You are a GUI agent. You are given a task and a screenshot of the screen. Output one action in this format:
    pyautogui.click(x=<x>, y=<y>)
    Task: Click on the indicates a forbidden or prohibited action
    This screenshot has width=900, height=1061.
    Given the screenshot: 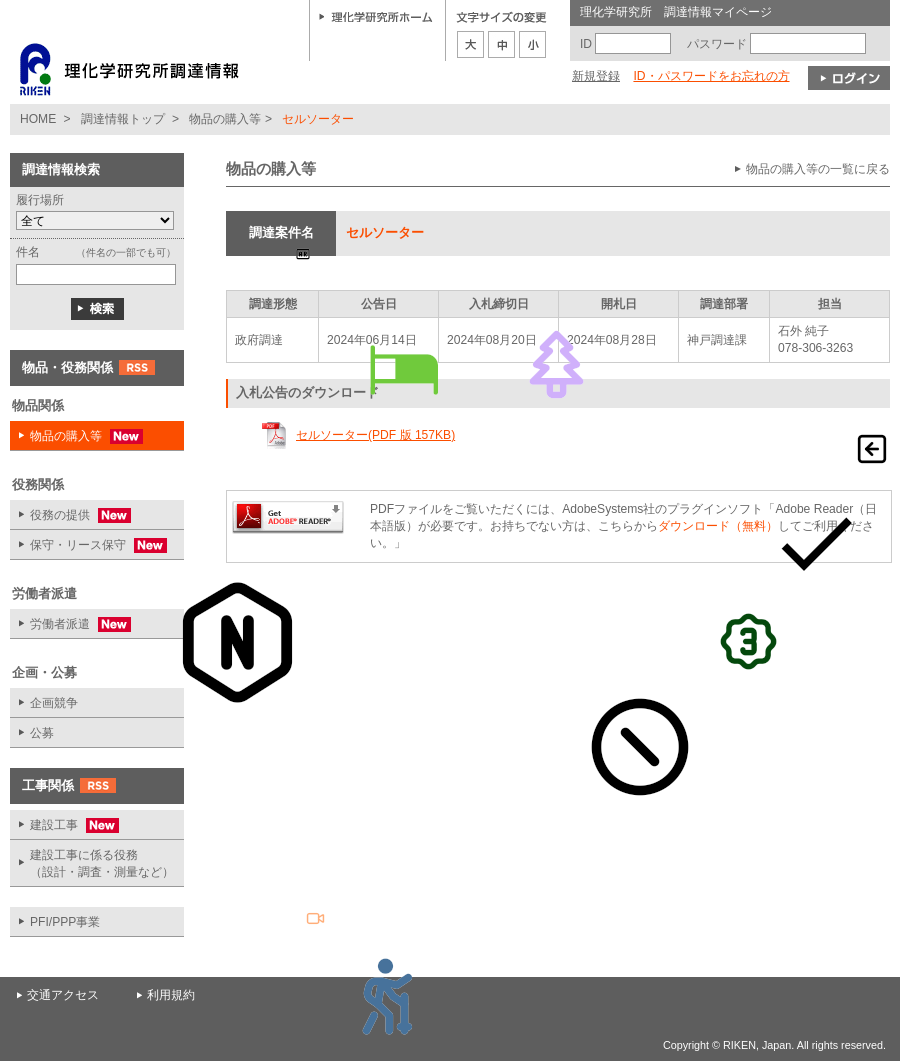 What is the action you would take?
    pyautogui.click(x=640, y=747)
    